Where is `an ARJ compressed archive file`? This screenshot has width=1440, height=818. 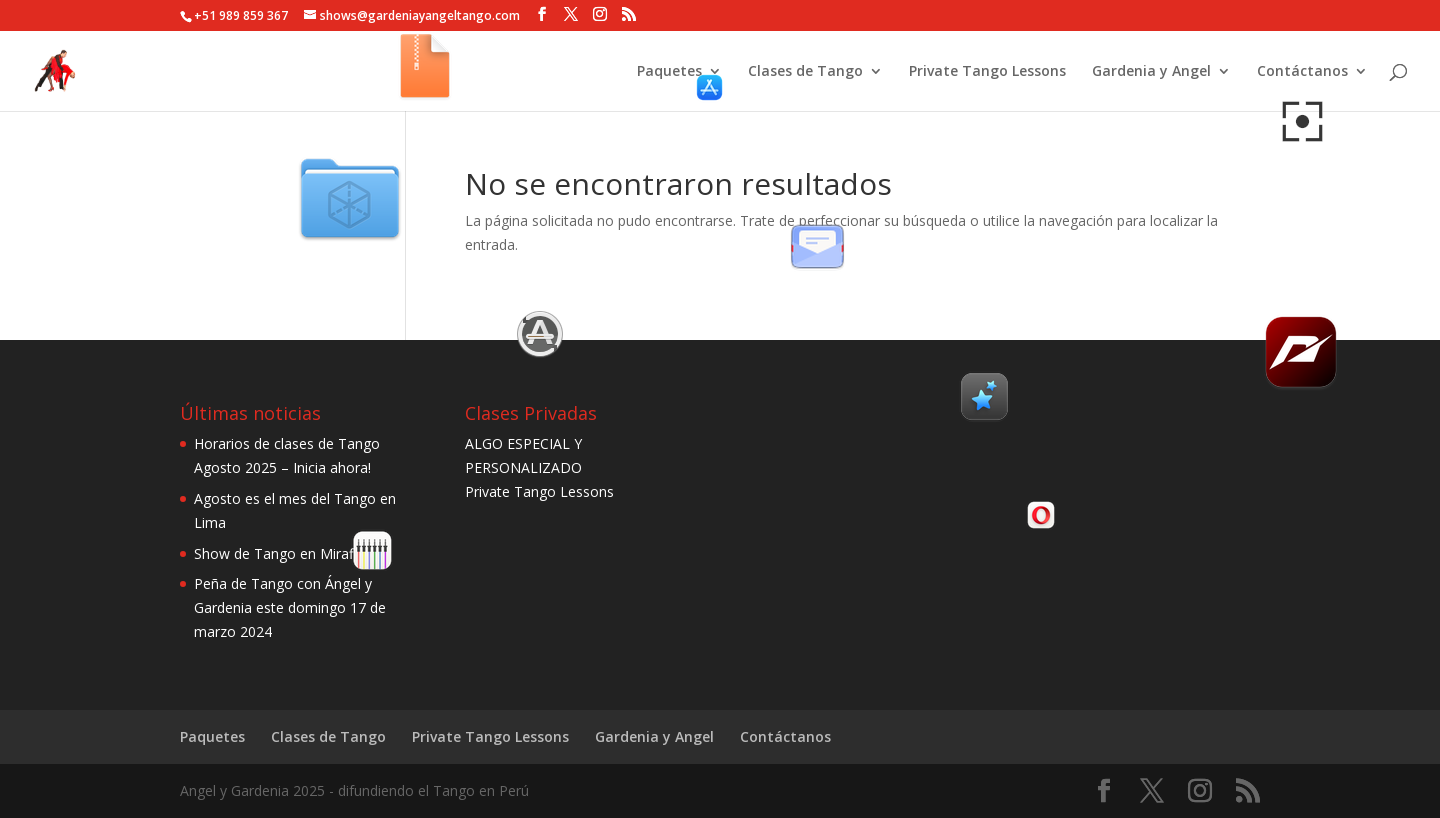
an ARJ compressed archive file is located at coordinates (425, 67).